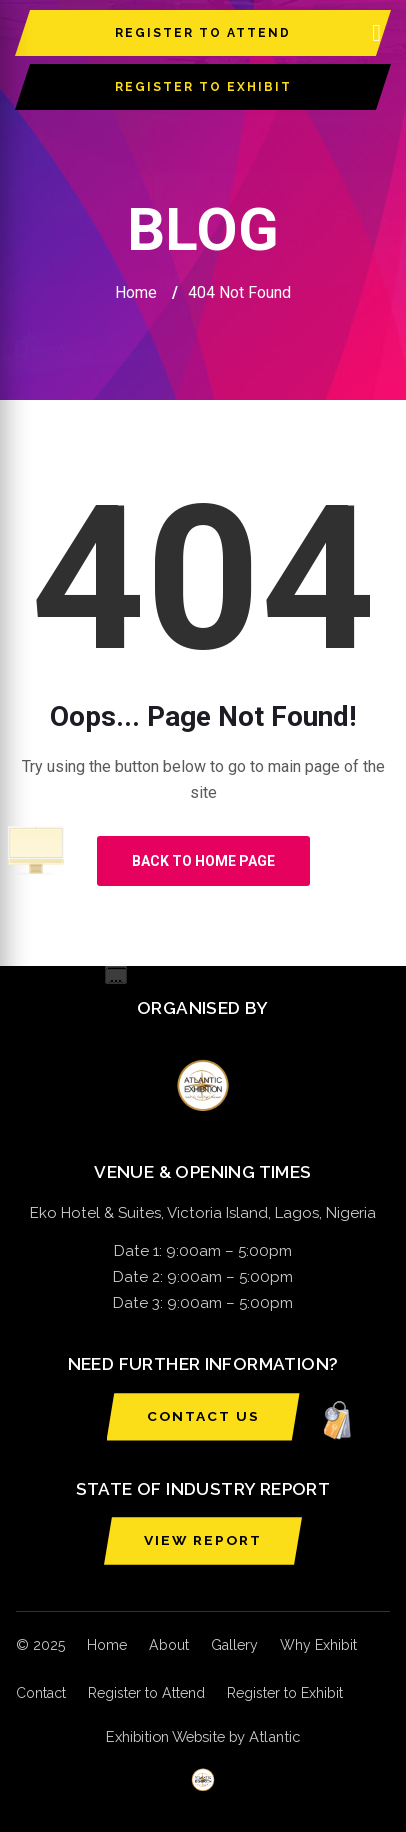 This screenshot has height=1832, width=406. Describe the element at coordinates (36, 849) in the screenshot. I see `select yellow iMac as device type` at that location.